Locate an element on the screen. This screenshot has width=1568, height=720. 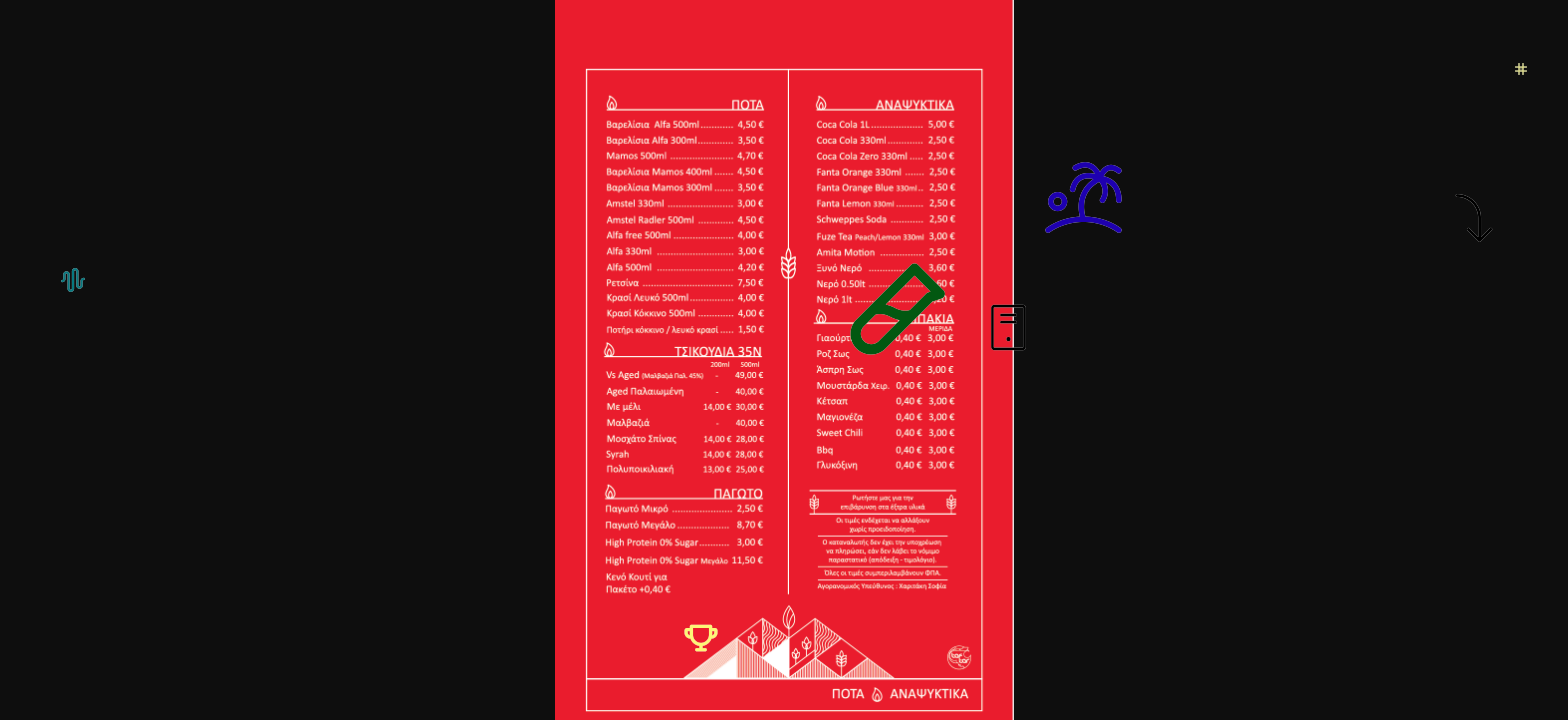
view achievements or awards is located at coordinates (701, 637).